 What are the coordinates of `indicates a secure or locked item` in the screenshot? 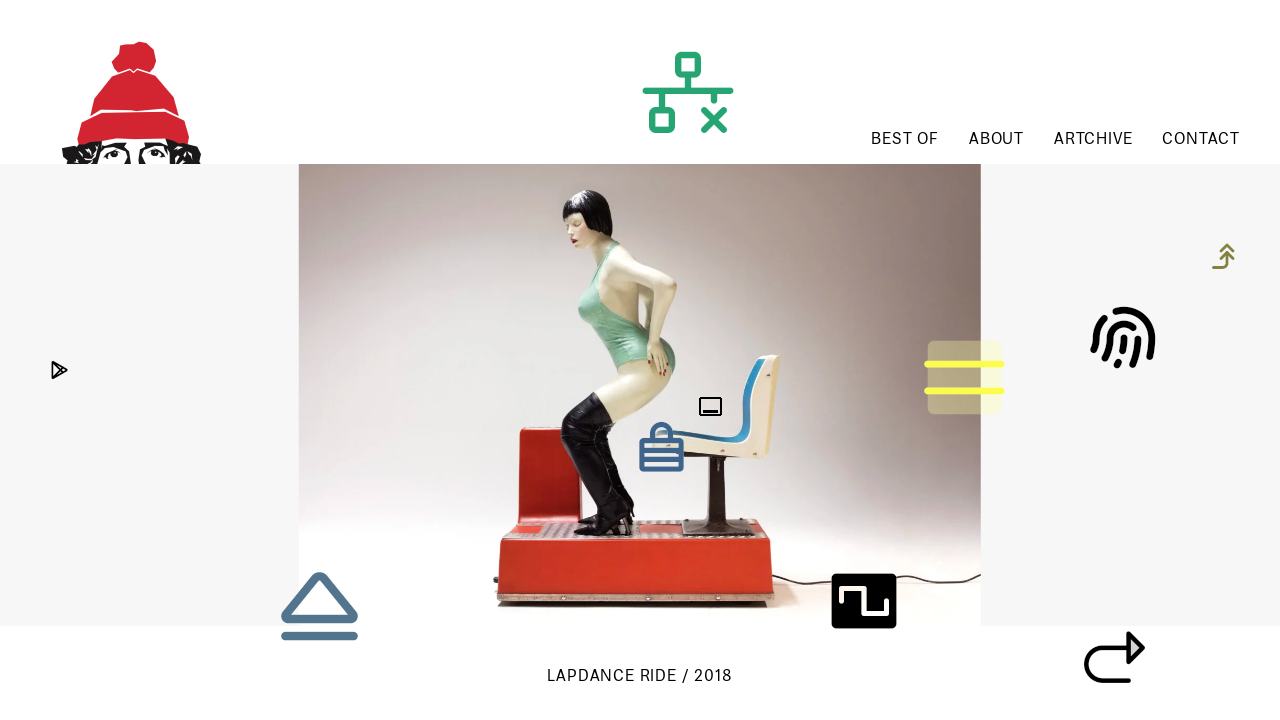 It's located at (661, 449).